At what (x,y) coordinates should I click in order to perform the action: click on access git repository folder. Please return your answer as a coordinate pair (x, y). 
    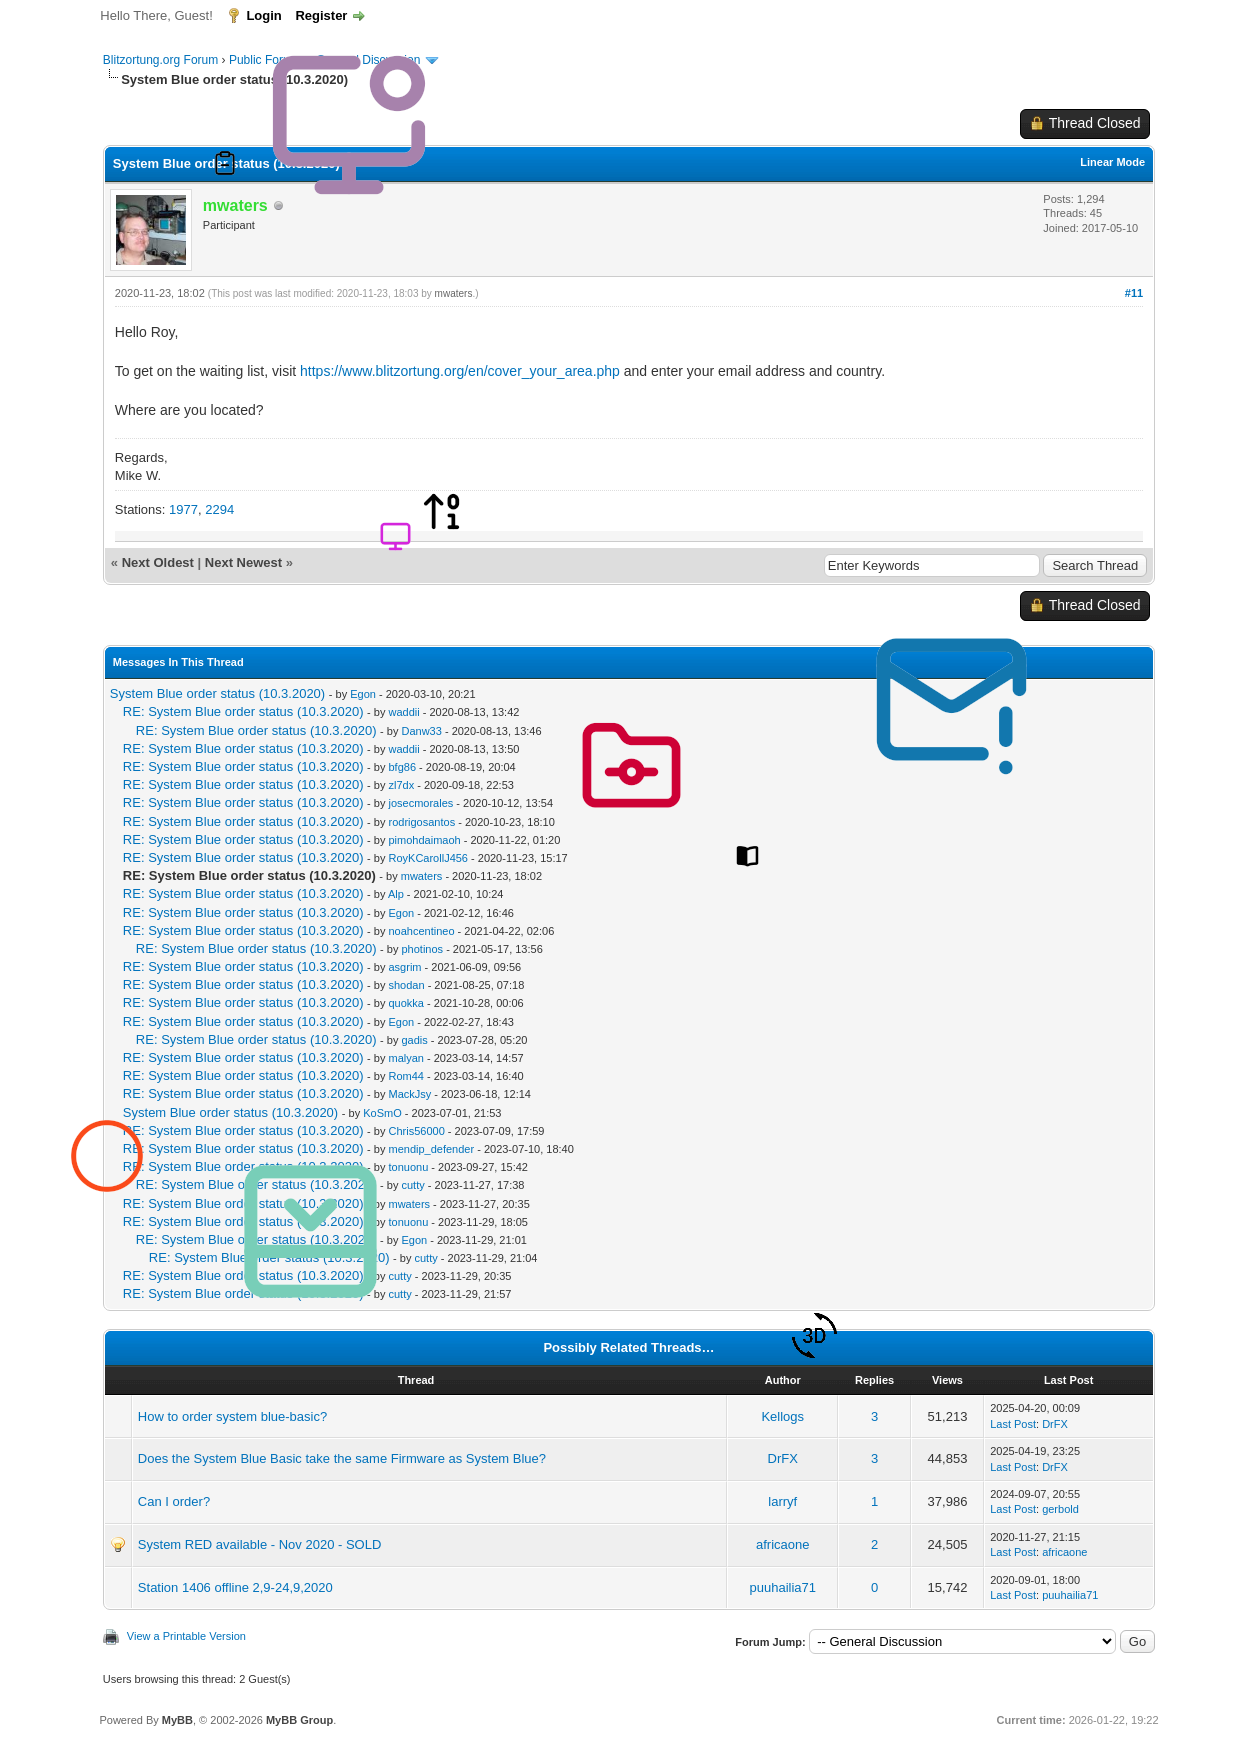
    Looking at the image, I should click on (631, 767).